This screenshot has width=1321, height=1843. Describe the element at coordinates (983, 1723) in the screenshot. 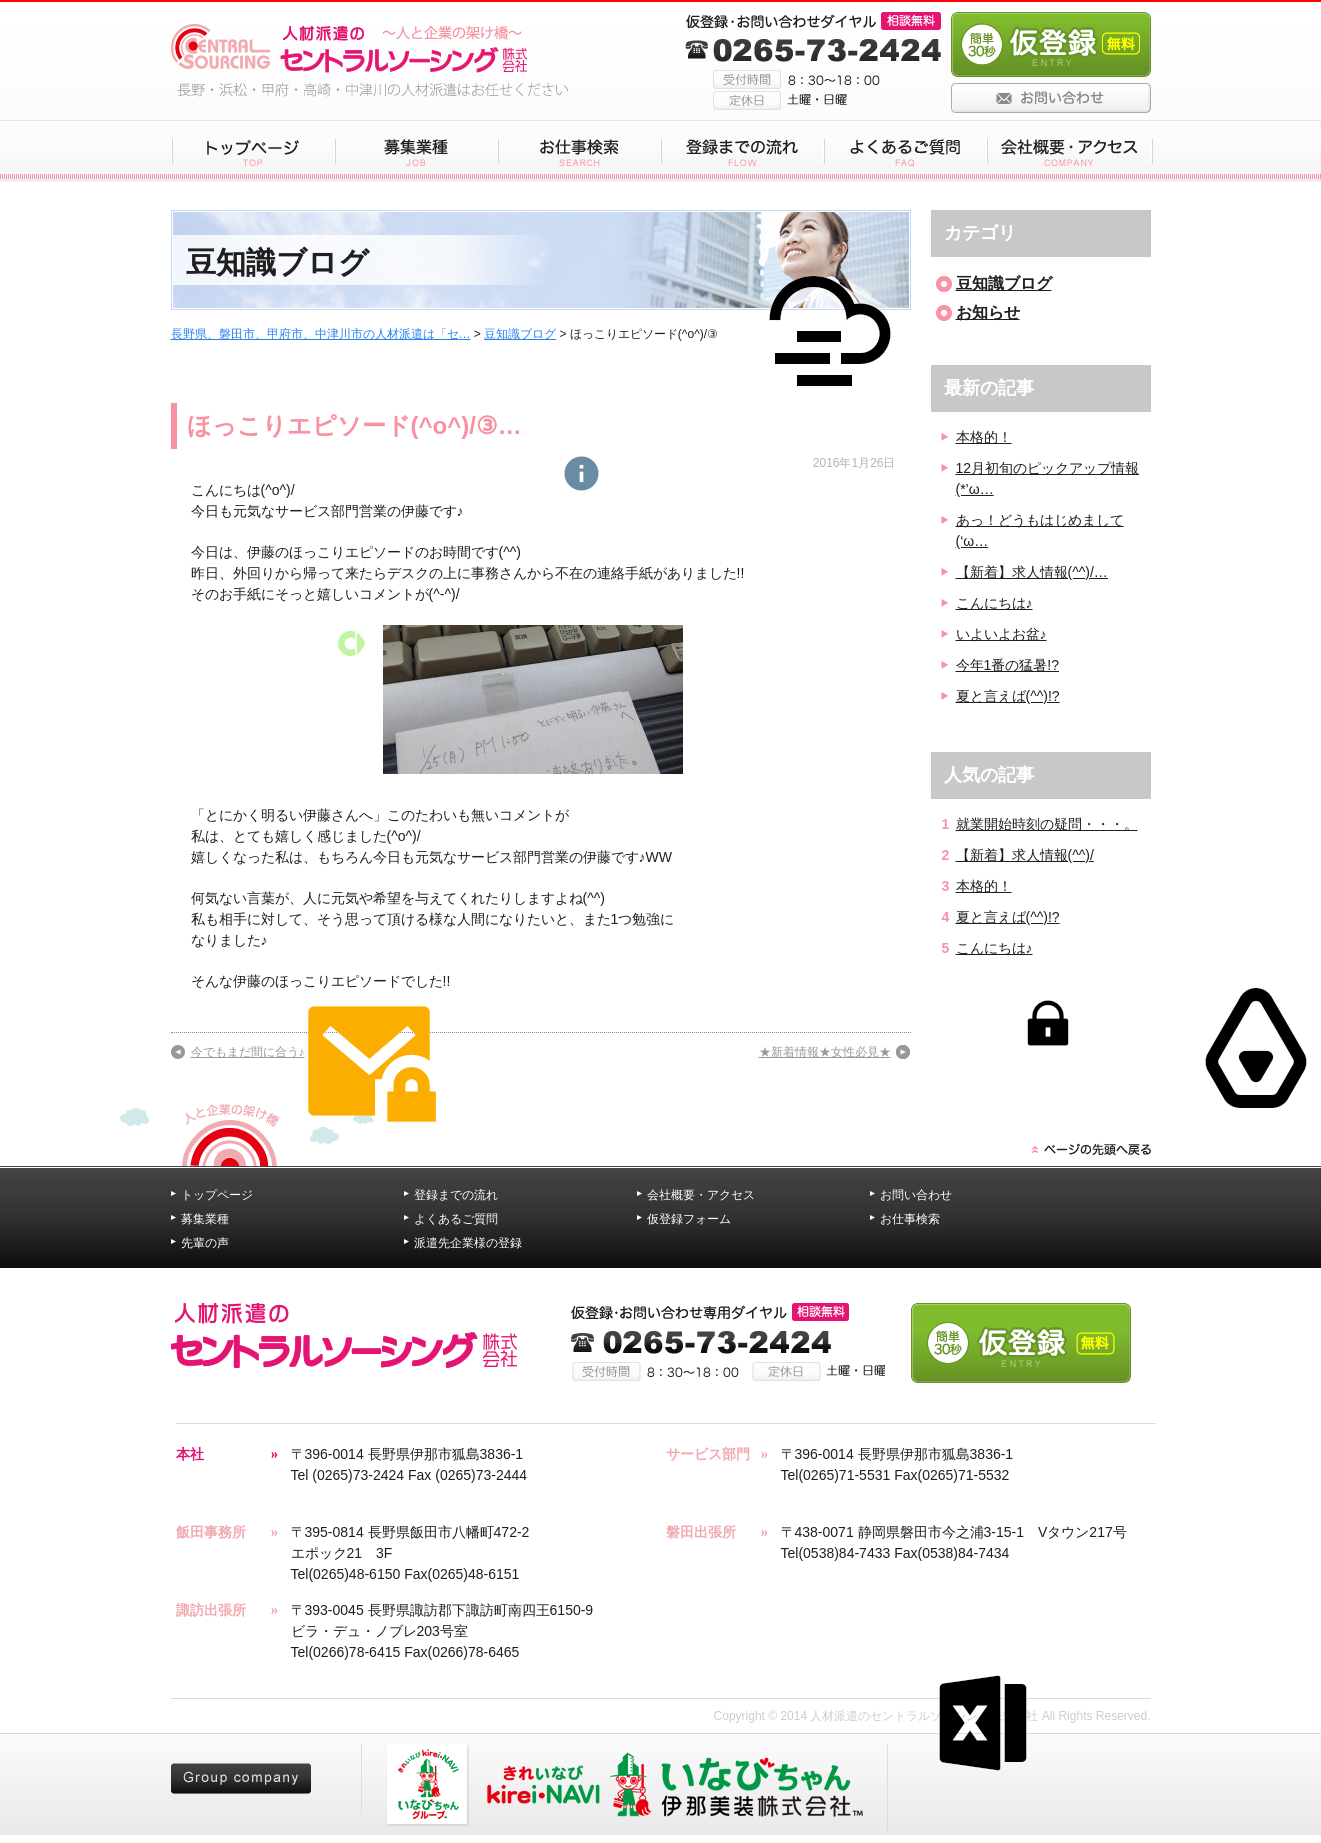

I see `open or view an Excel spreadsheet file` at that location.